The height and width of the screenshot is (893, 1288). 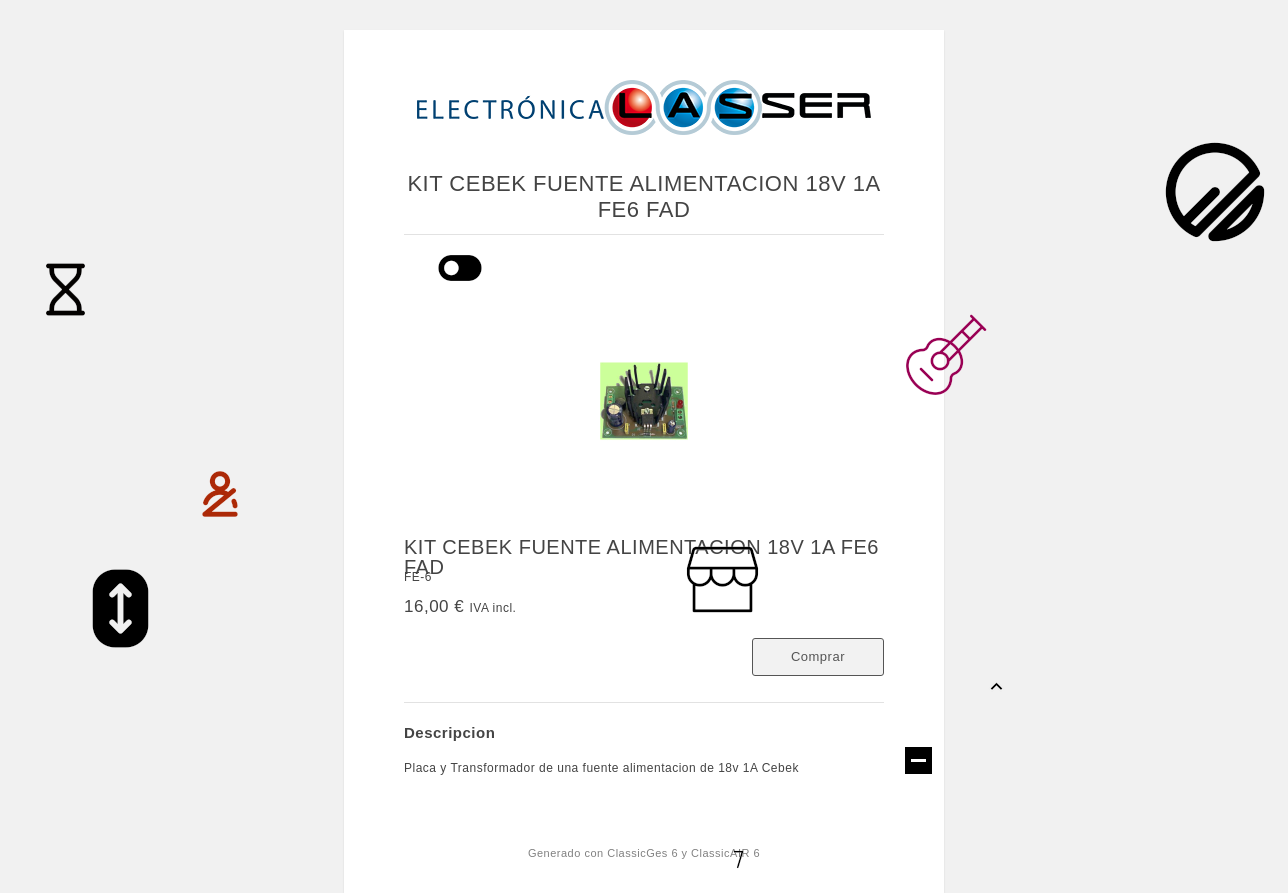 I want to click on indicates partial selection in a group of items, so click(x=918, y=760).